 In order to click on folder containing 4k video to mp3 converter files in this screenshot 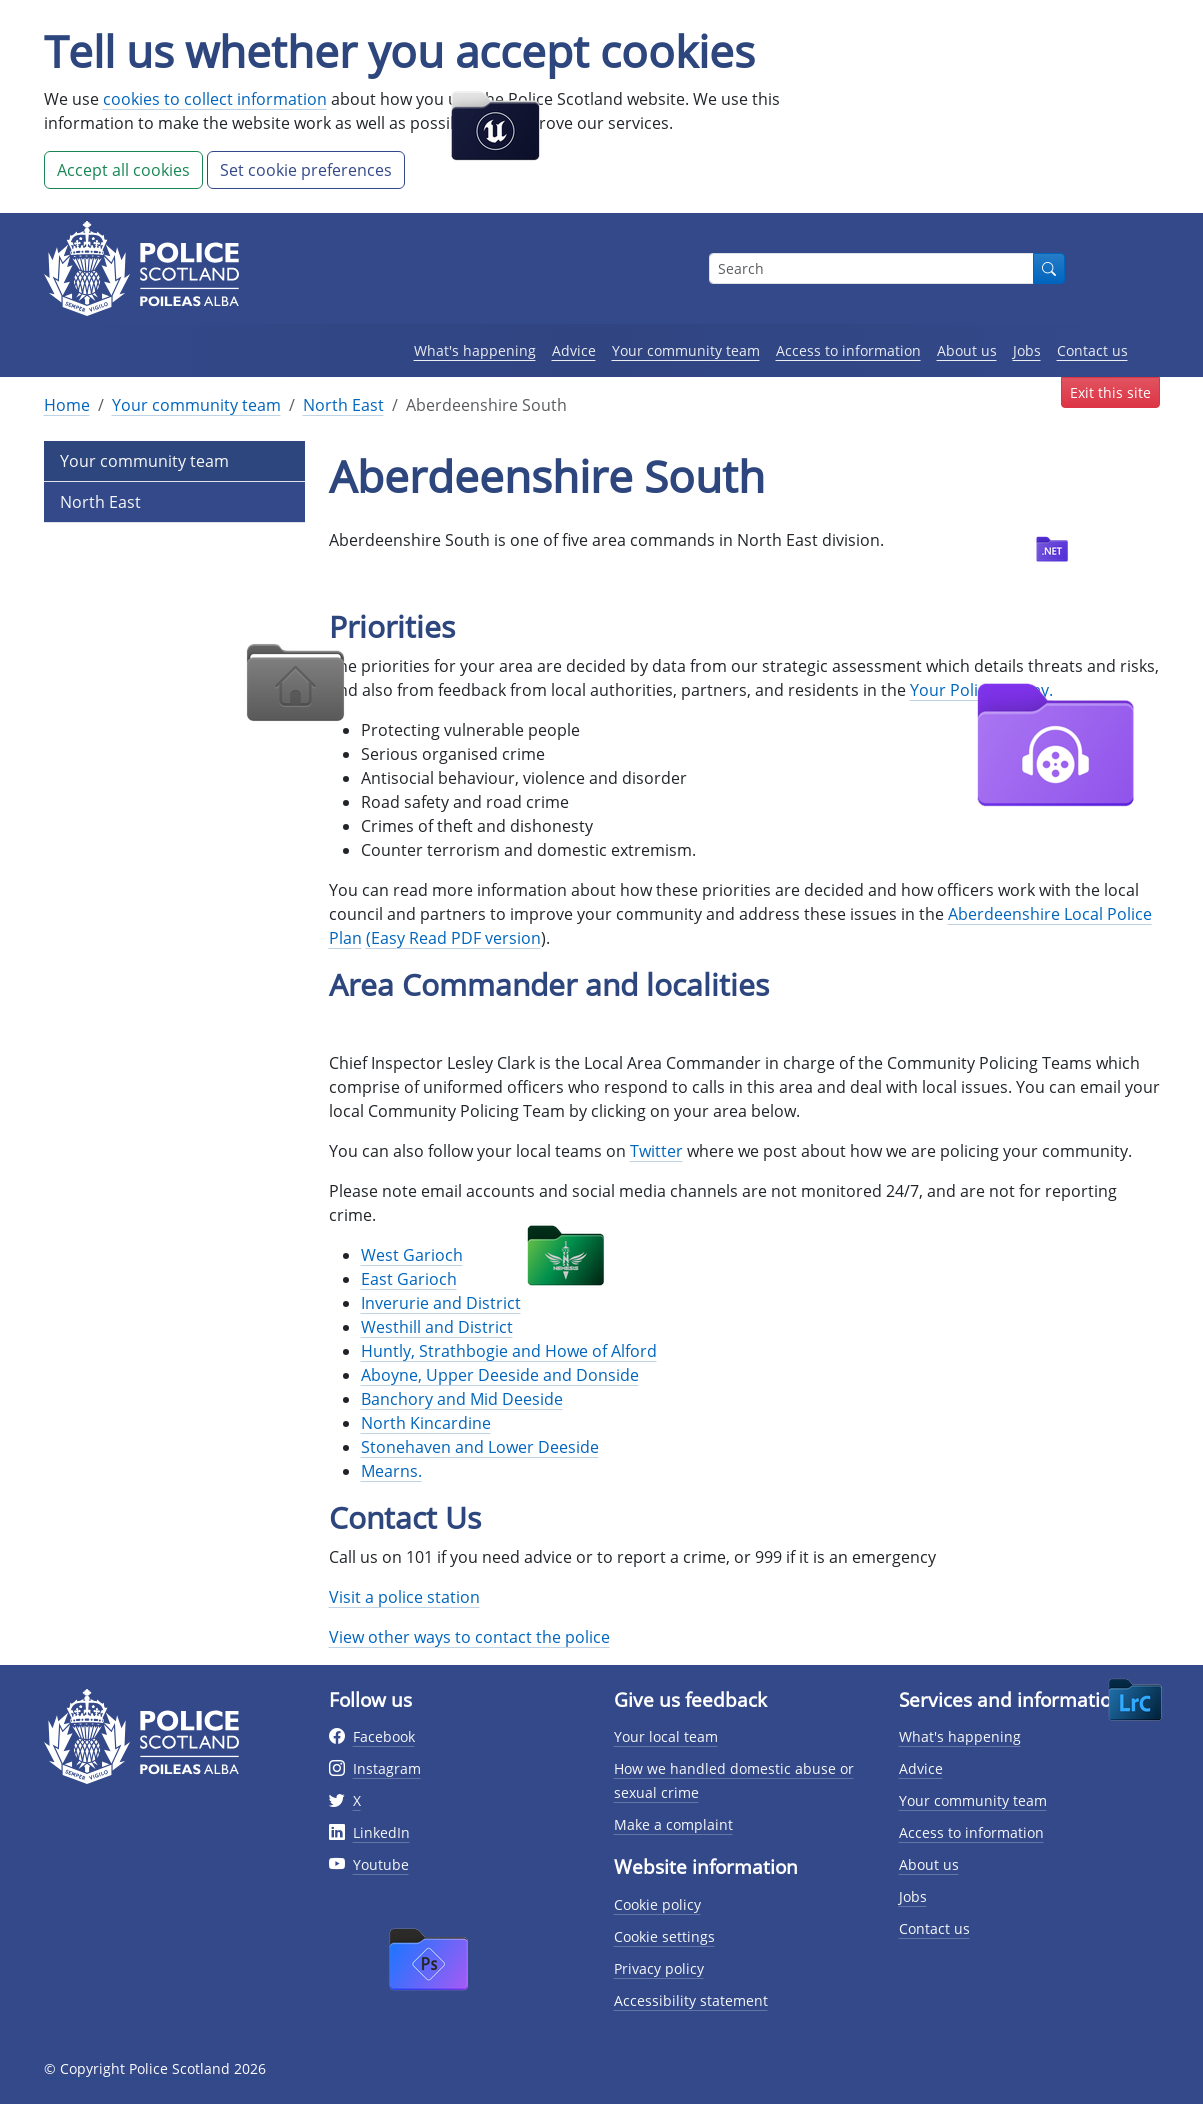, I will do `click(1055, 749)`.